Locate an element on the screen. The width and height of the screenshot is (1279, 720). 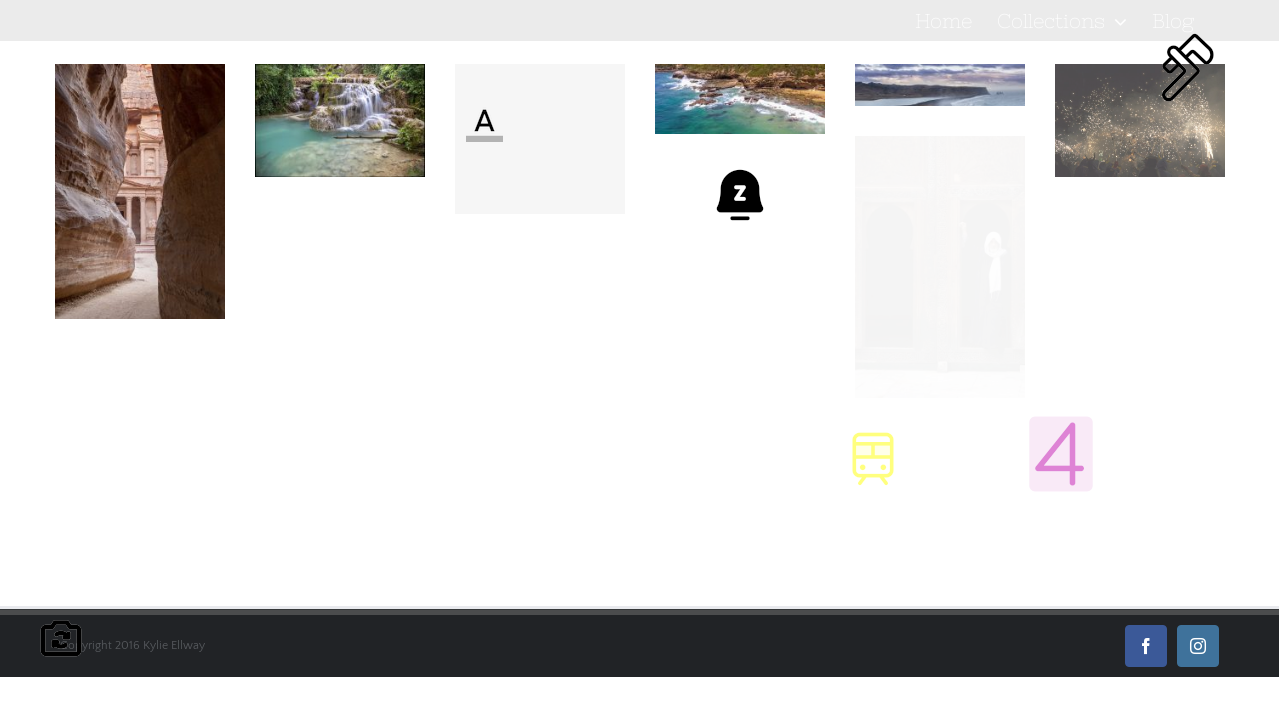
switch between front and rear camera is located at coordinates (61, 639).